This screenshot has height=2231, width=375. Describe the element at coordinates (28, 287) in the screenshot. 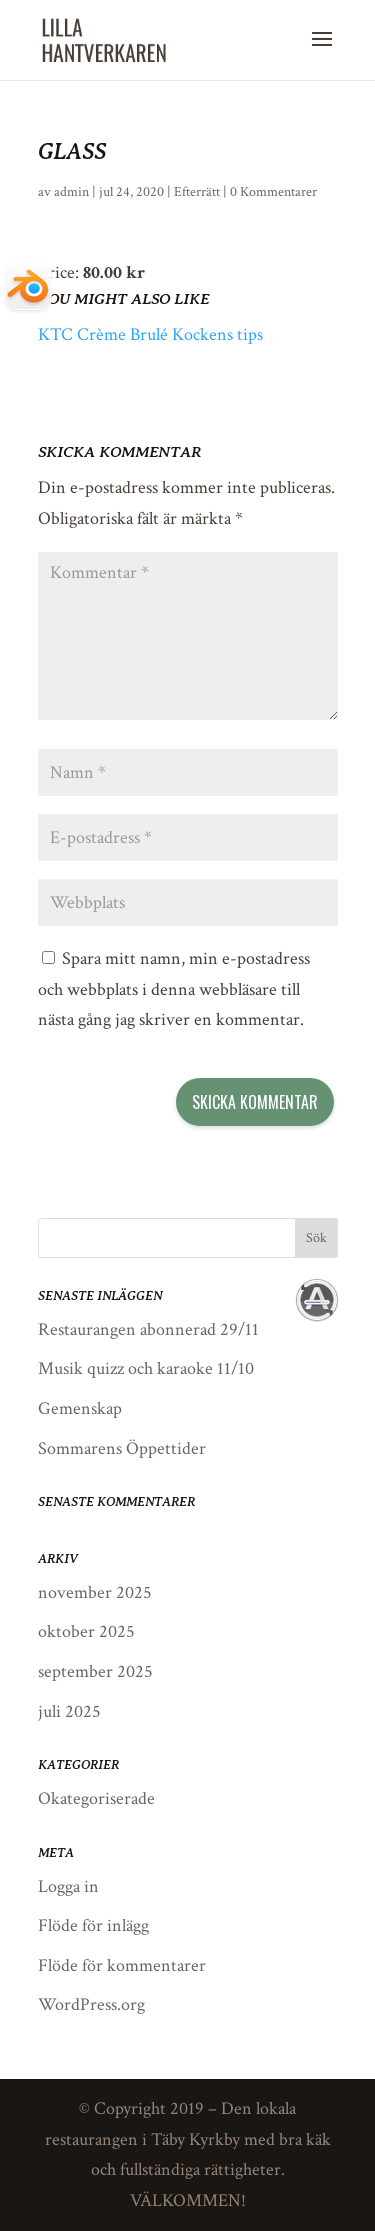

I see `open Blender 3D modeling application` at that location.